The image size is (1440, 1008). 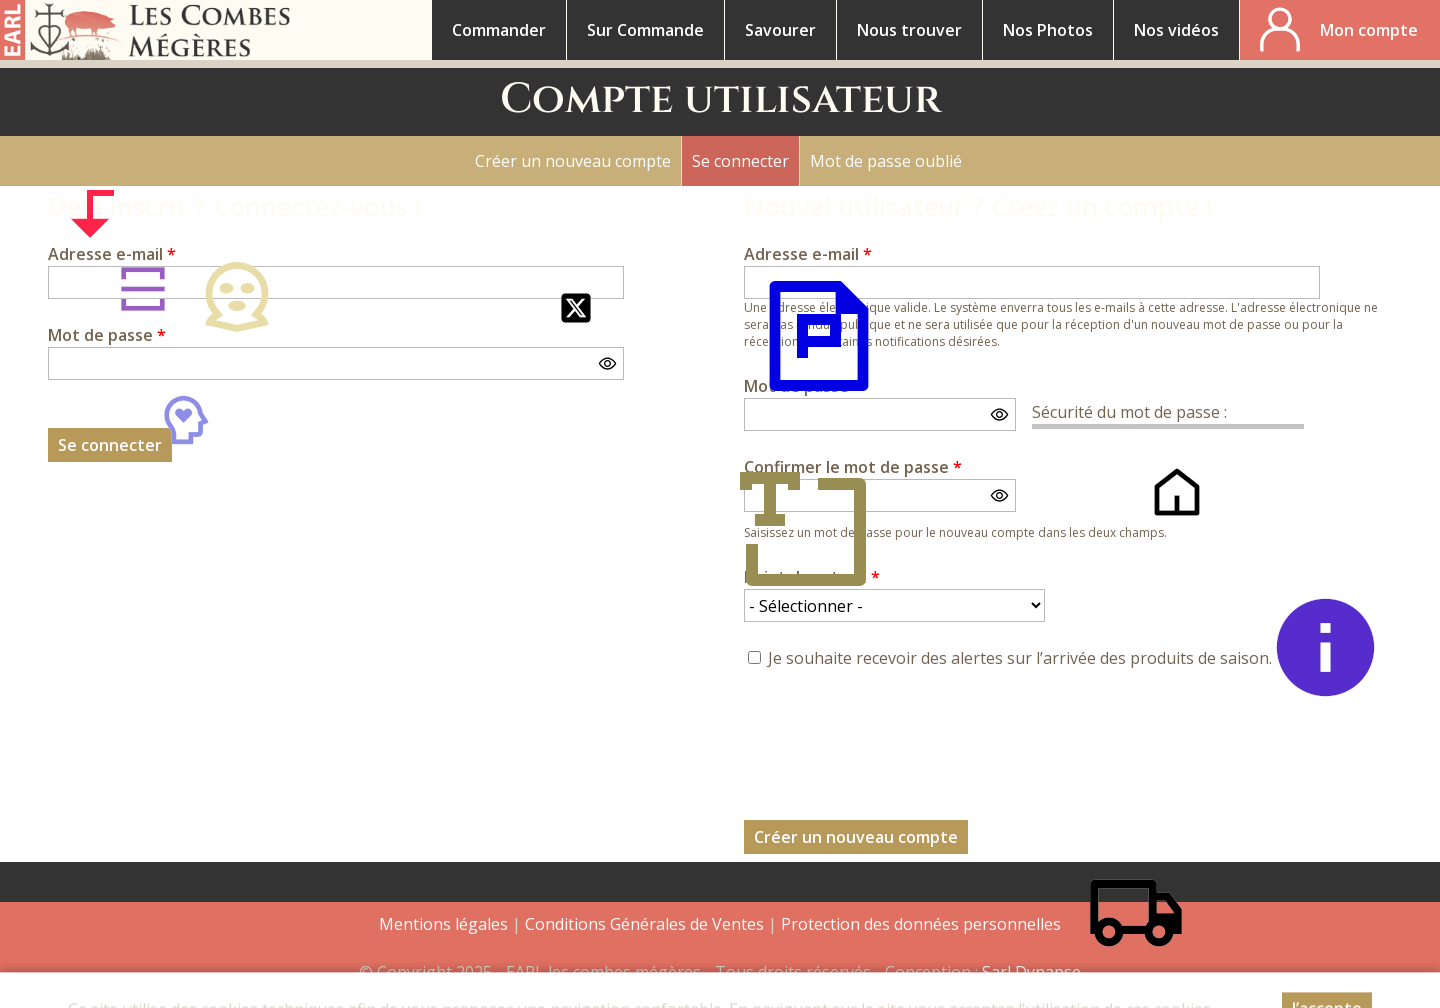 I want to click on navigate back and down in a menu hierarchy, so click(x=93, y=211).